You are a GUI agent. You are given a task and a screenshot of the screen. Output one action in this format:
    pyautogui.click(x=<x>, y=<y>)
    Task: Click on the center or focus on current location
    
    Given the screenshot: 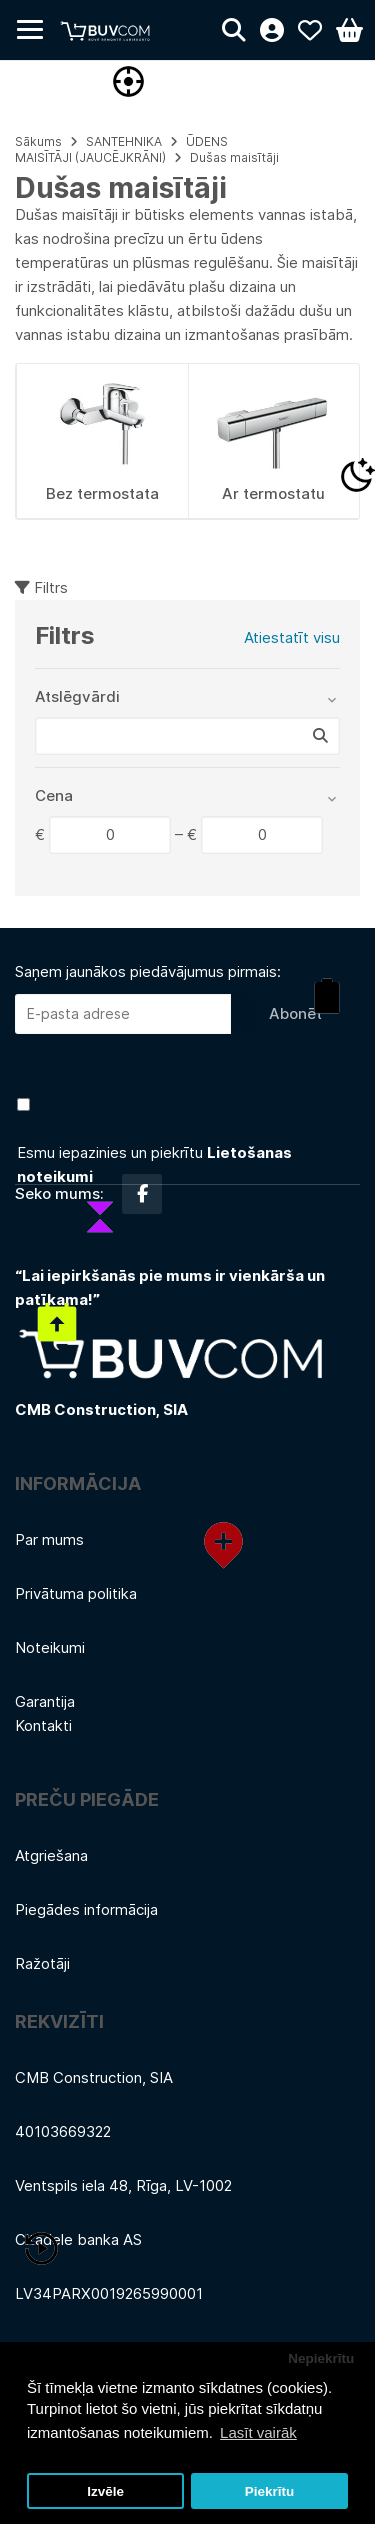 What is the action you would take?
    pyautogui.click(x=128, y=81)
    